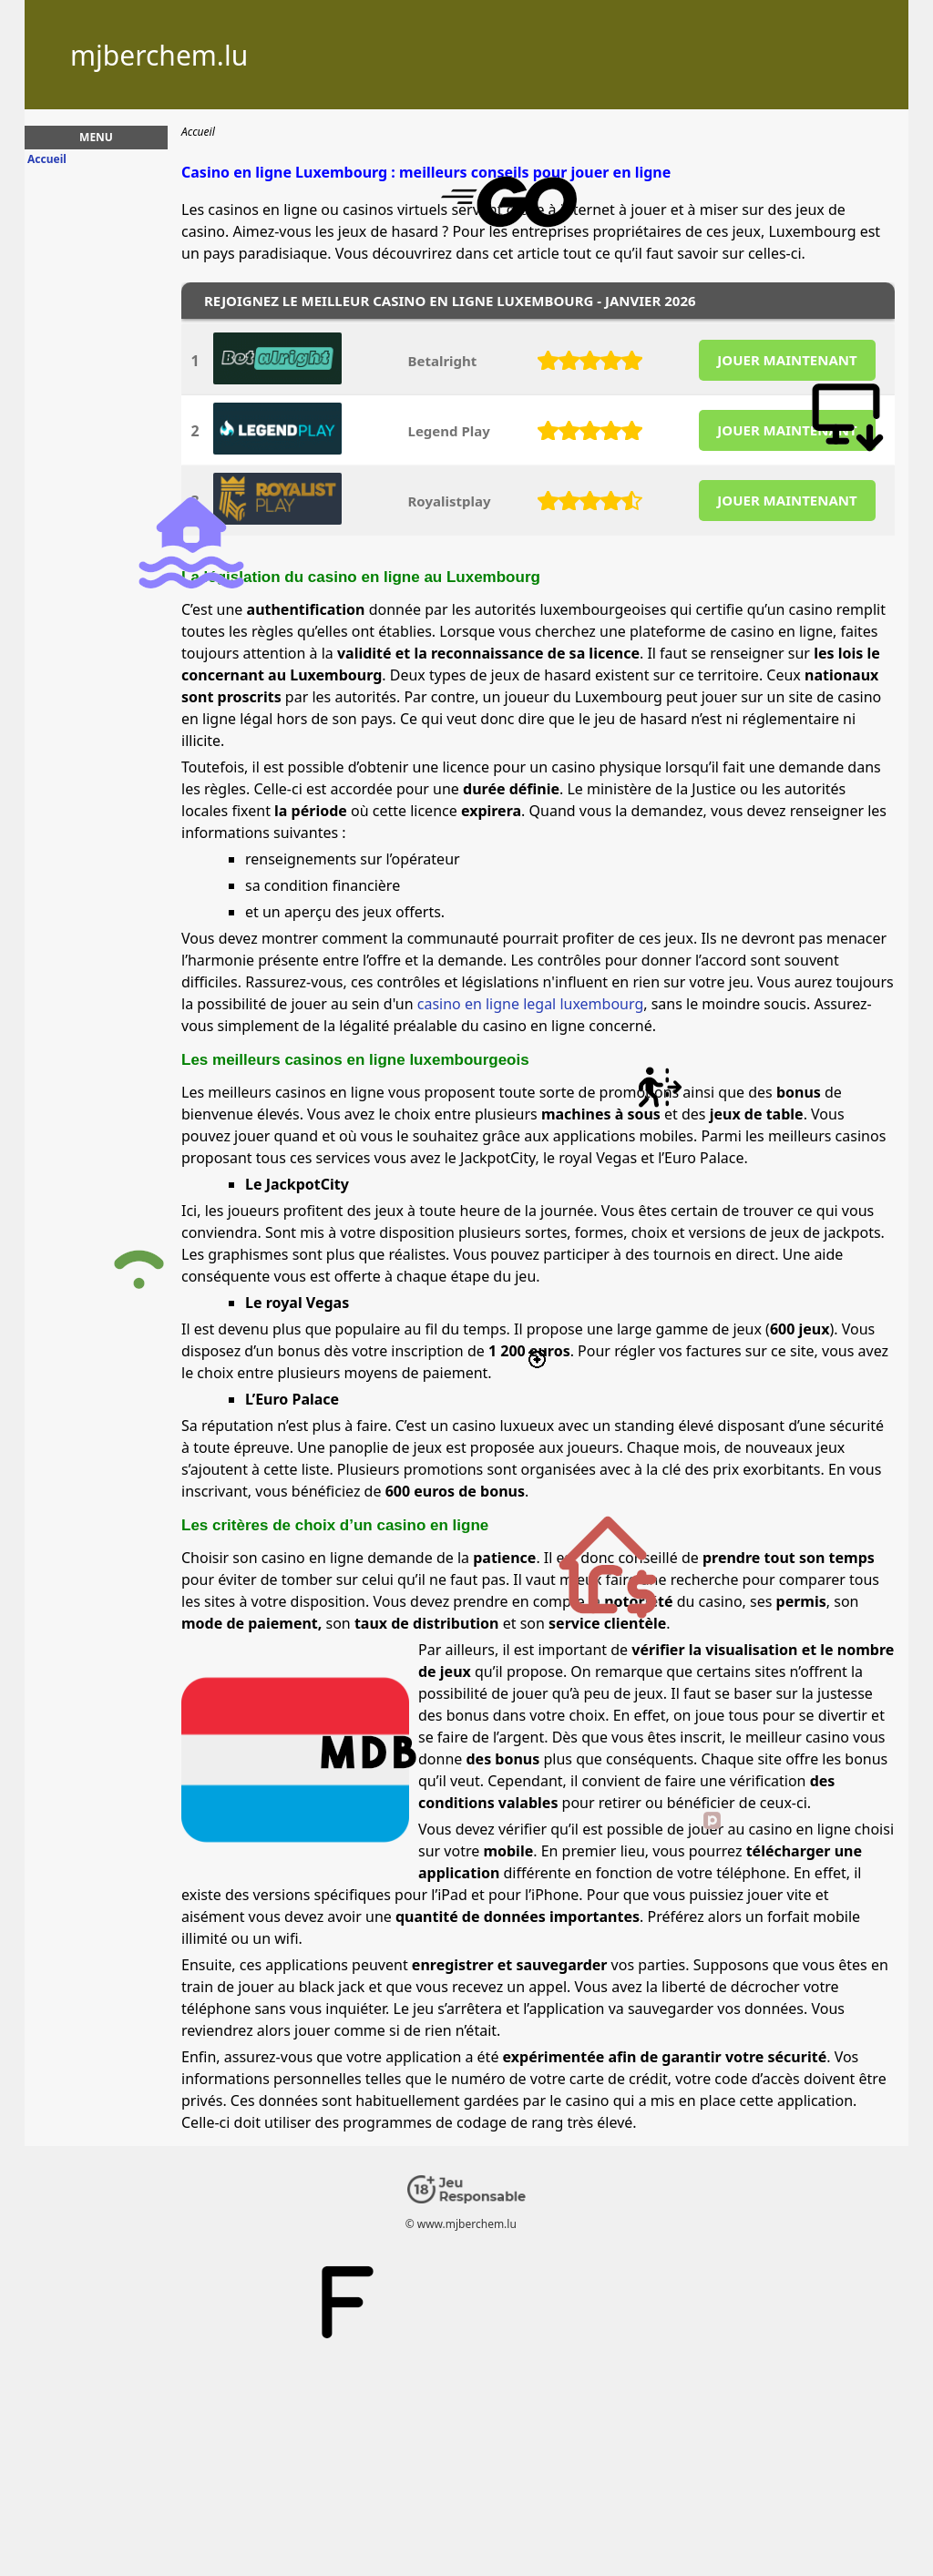  What do you see at coordinates (537, 1358) in the screenshot?
I see `add a new alarm` at bounding box center [537, 1358].